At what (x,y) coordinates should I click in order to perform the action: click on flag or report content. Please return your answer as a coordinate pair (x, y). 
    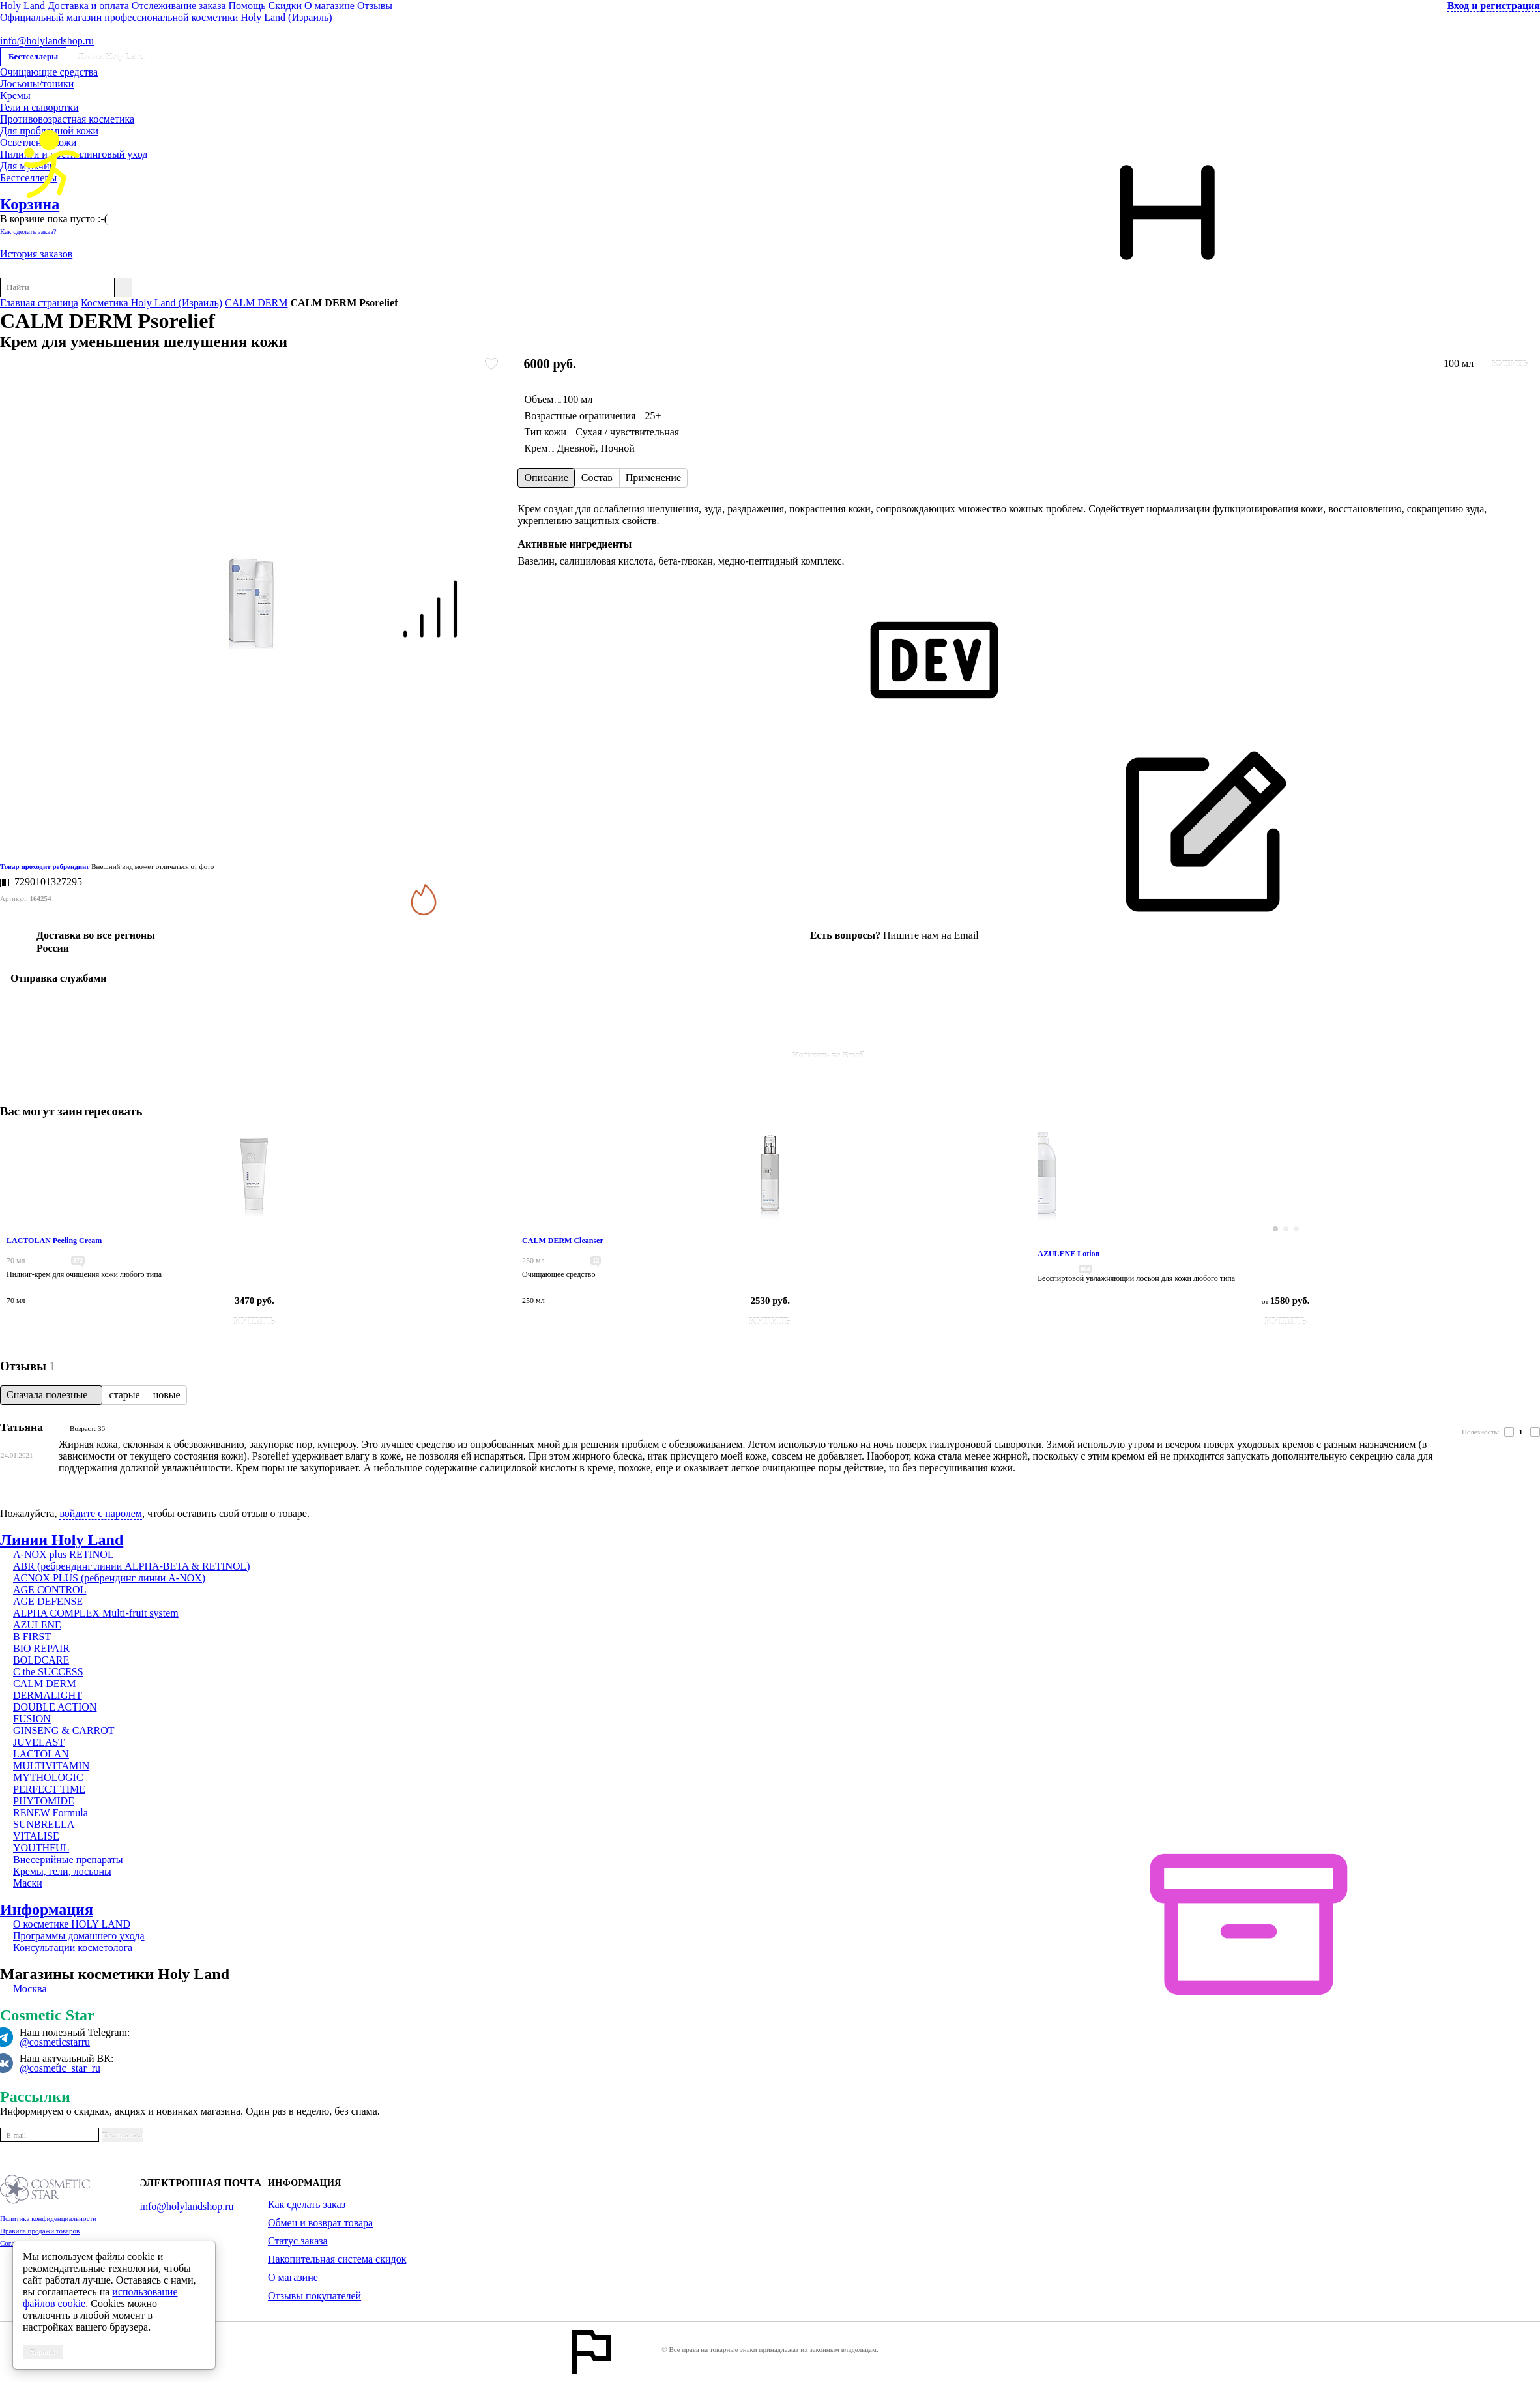
    Looking at the image, I should click on (590, 2351).